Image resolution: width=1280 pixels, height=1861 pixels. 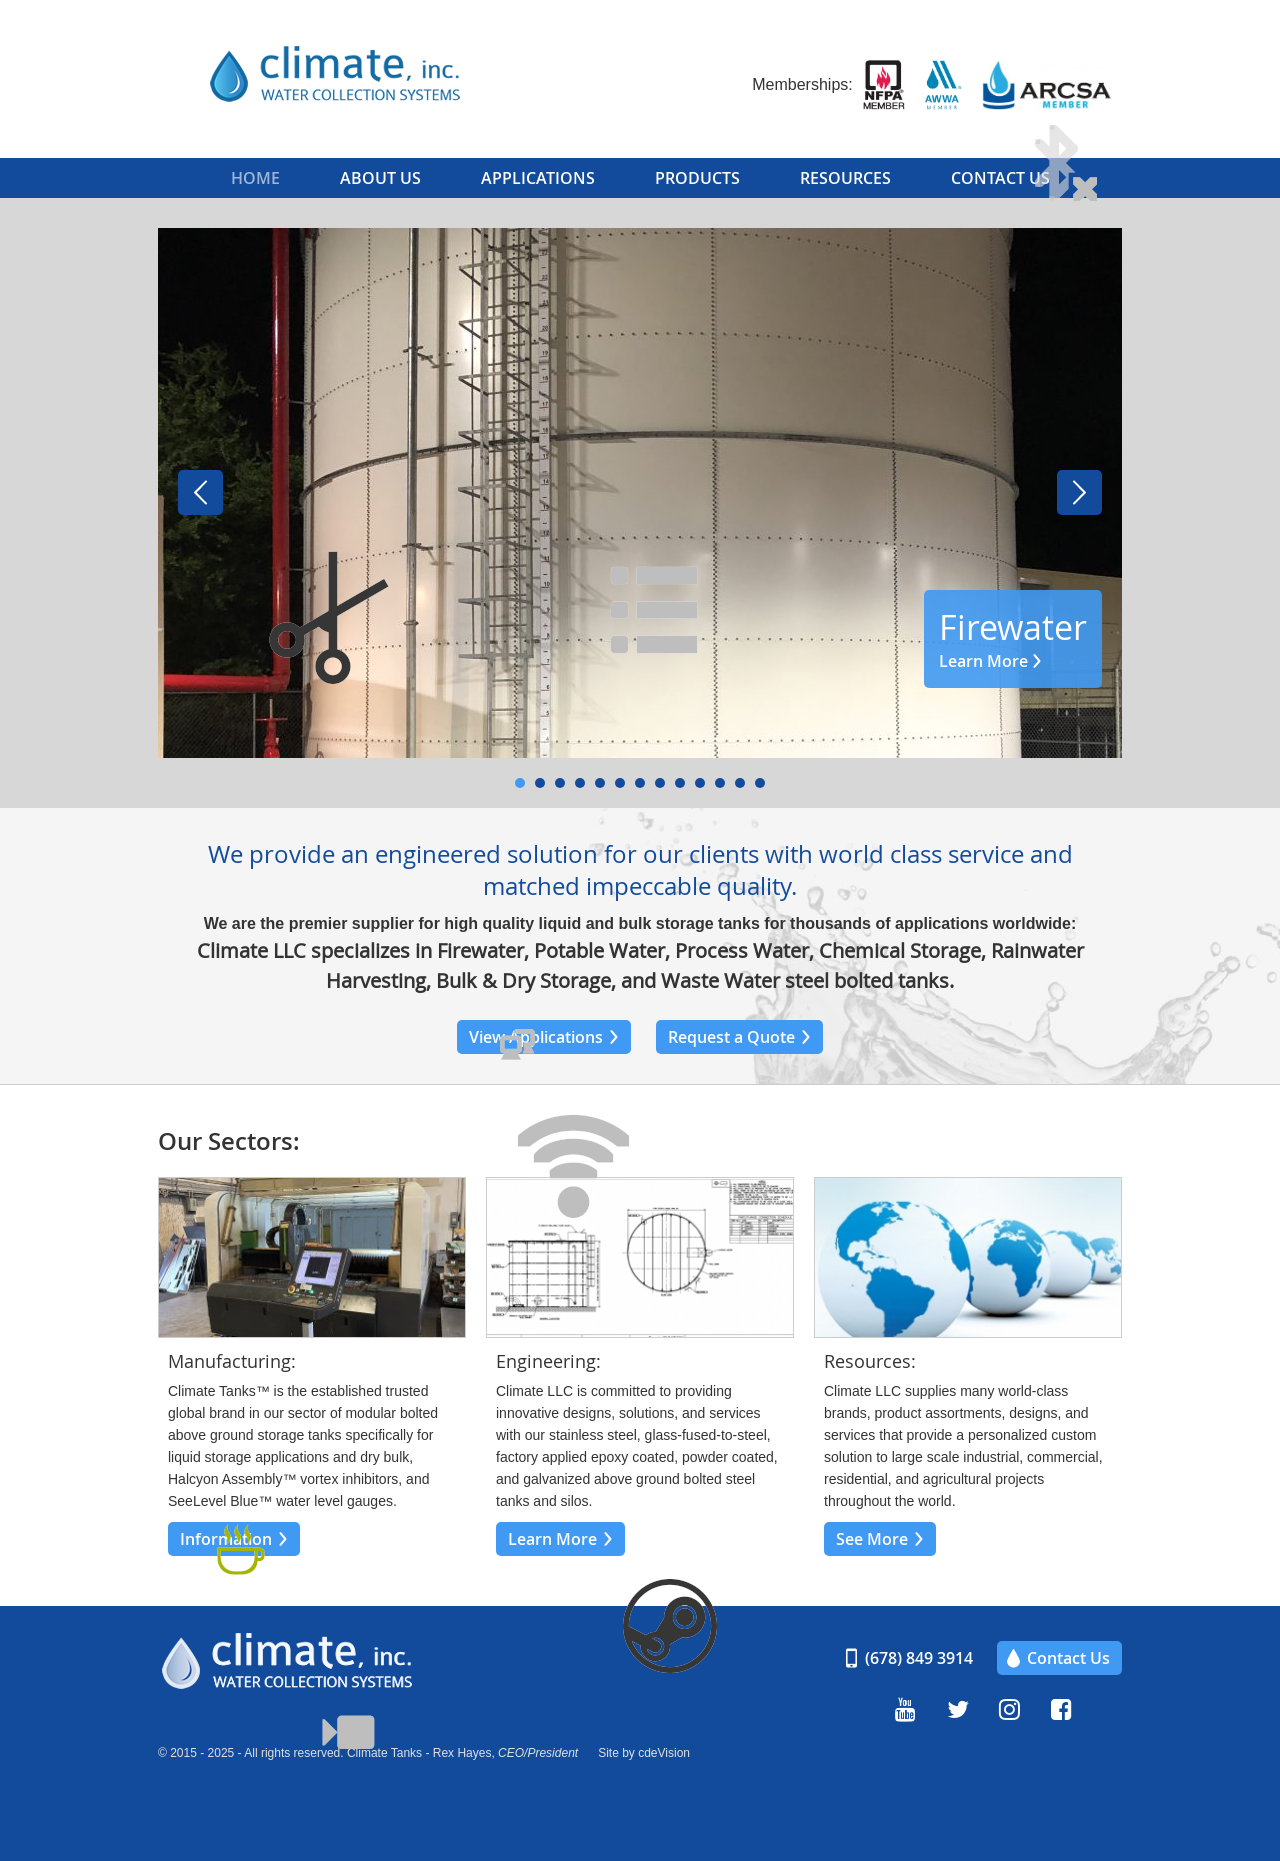 I want to click on access network preferences and settings, so click(x=517, y=1044).